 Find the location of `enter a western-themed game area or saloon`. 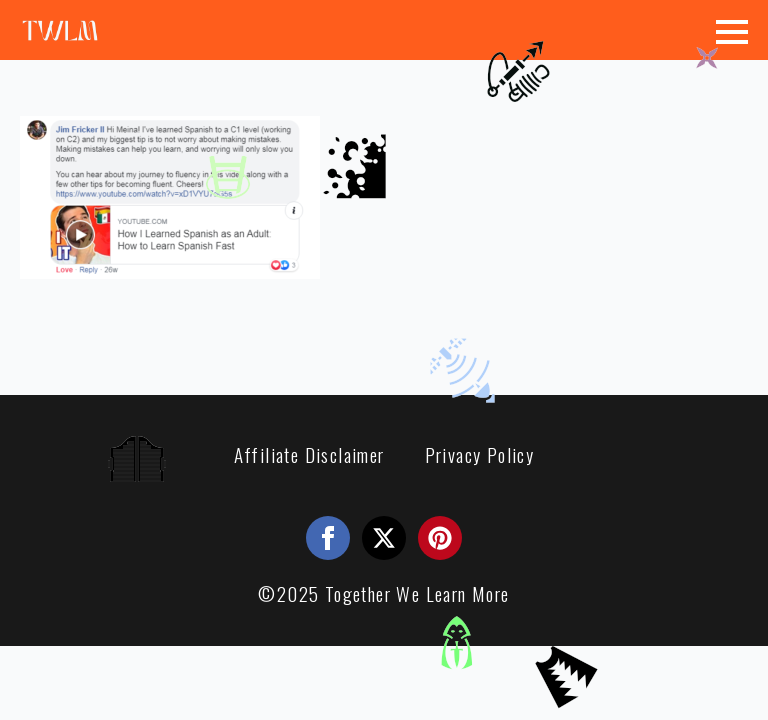

enter a western-themed game area or saloon is located at coordinates (137, 459).